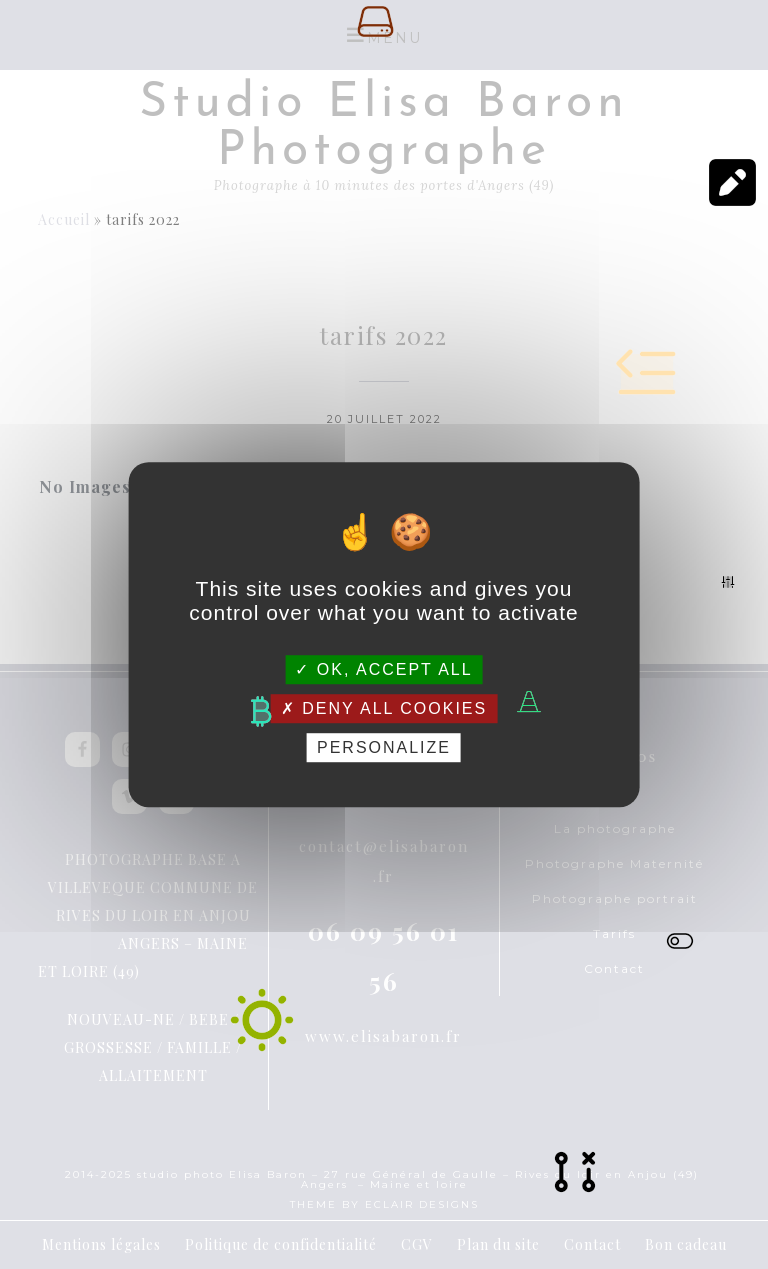 The height and width of the screenshot is (1269, 768). I want to click on decrease text indentation, so click(647, 373).